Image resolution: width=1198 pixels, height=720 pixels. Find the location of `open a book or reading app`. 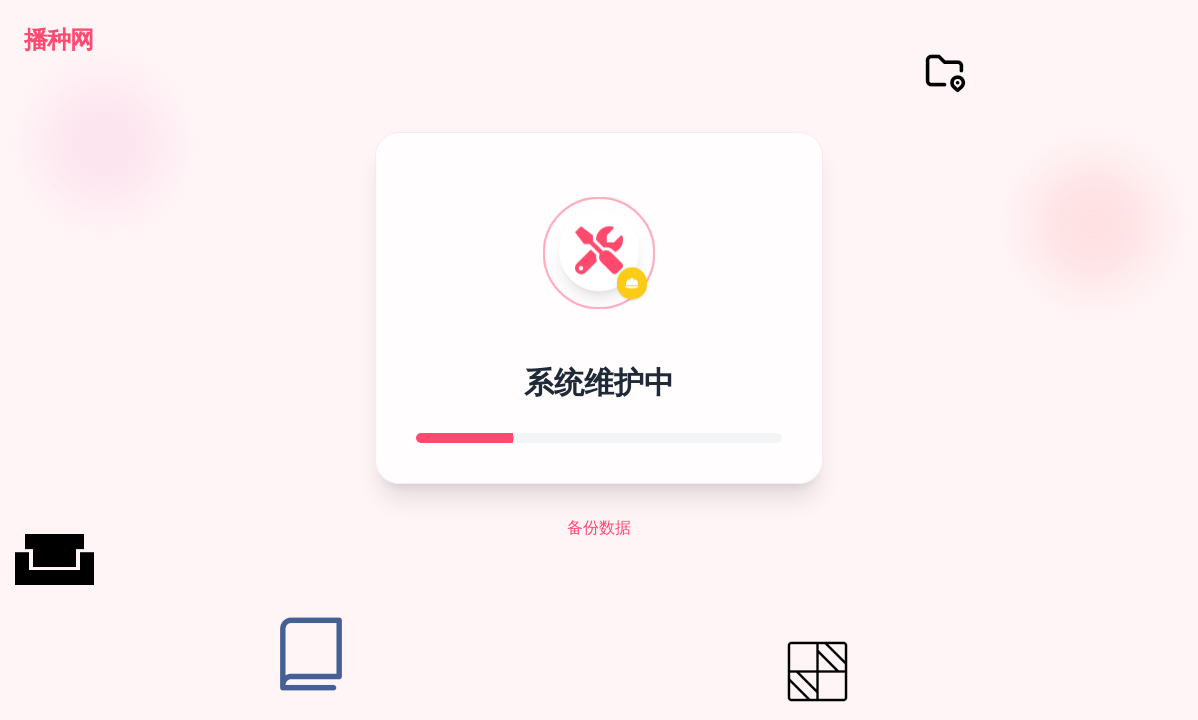

open a book or reading app is located at coordinates (311, 654).